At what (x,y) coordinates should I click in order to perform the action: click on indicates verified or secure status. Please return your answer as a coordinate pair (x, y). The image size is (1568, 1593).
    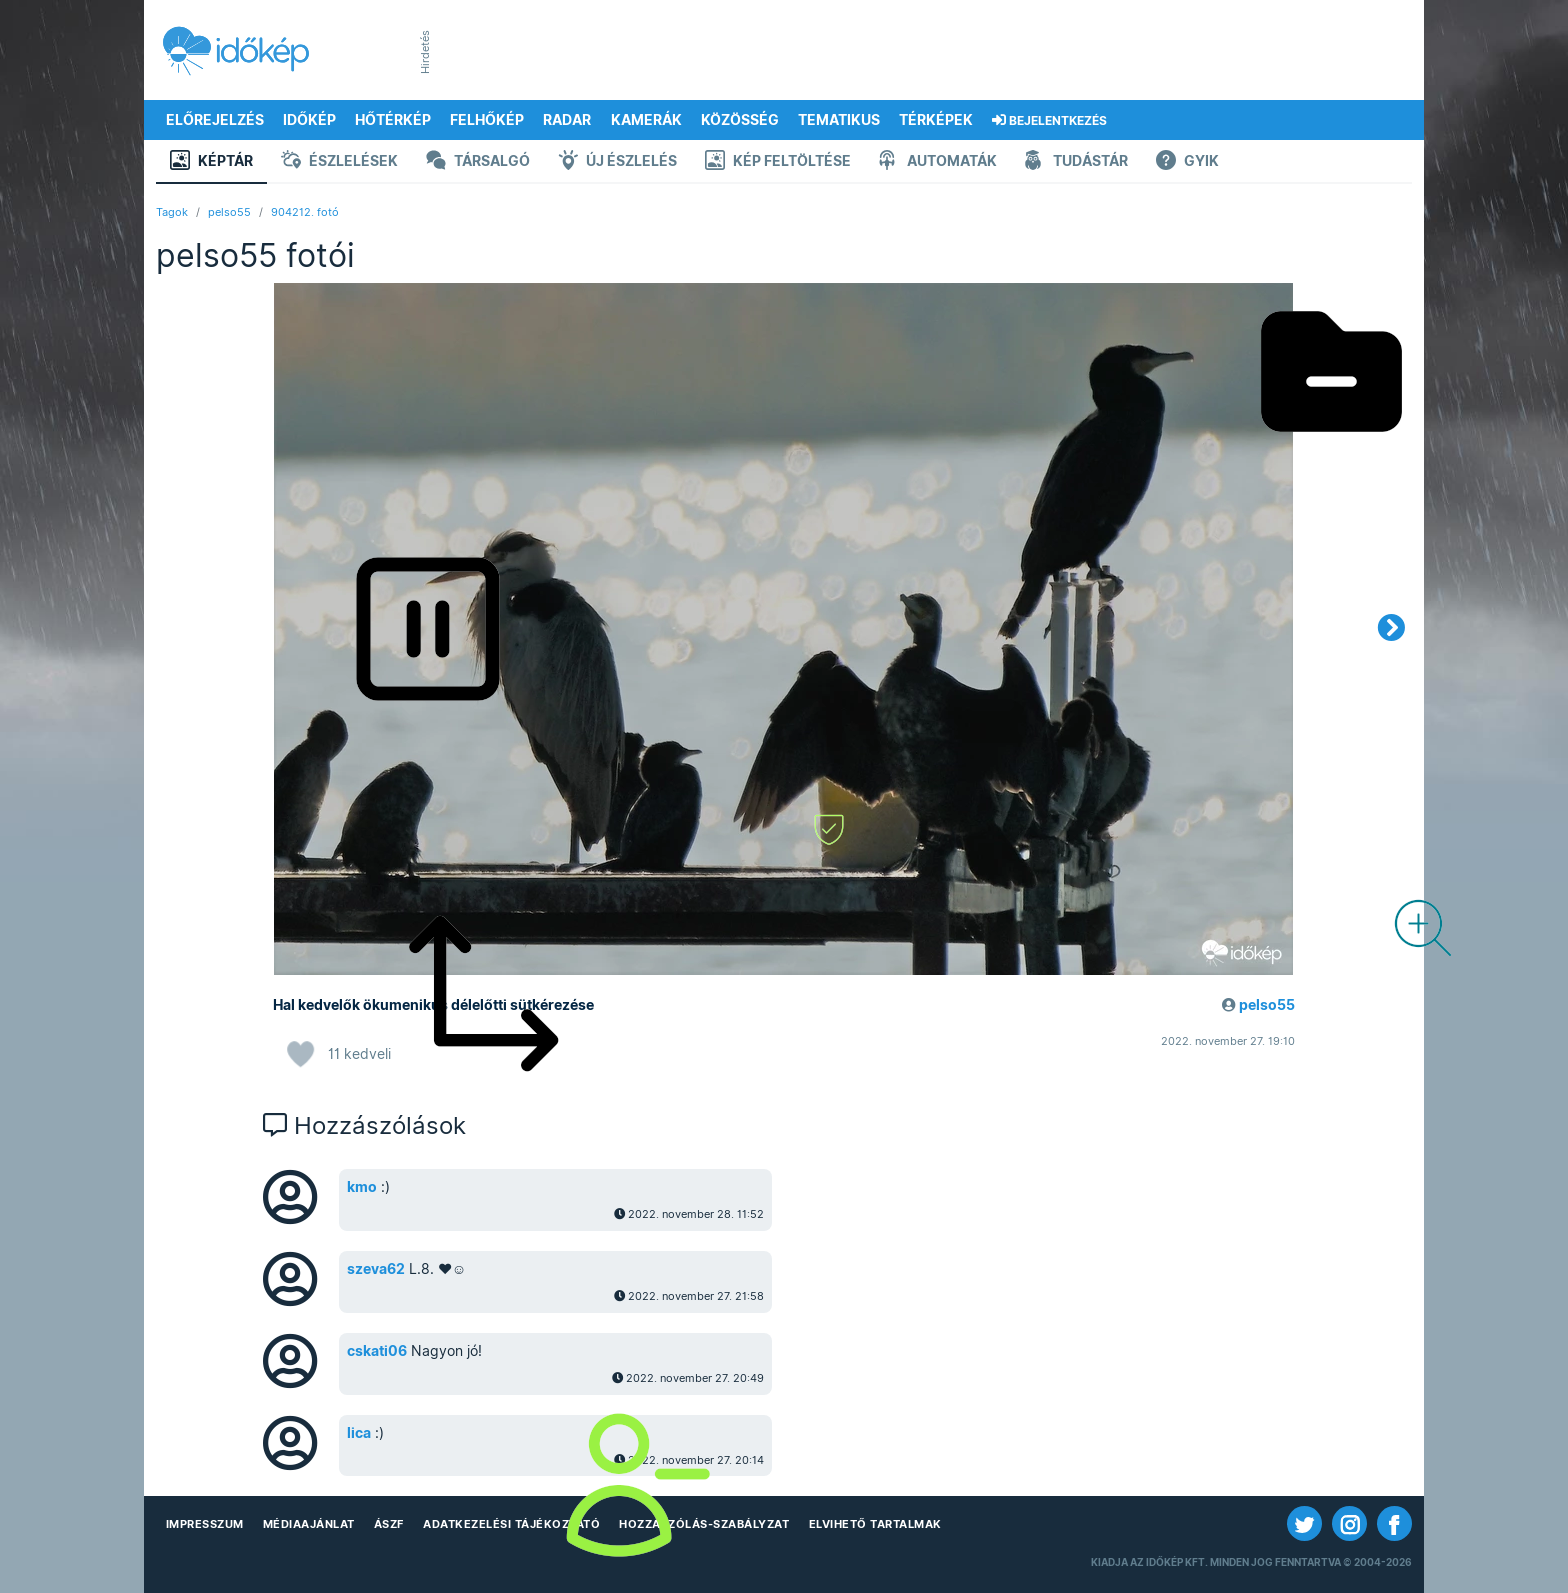
    Looking at the image, I should click on (829, 828).